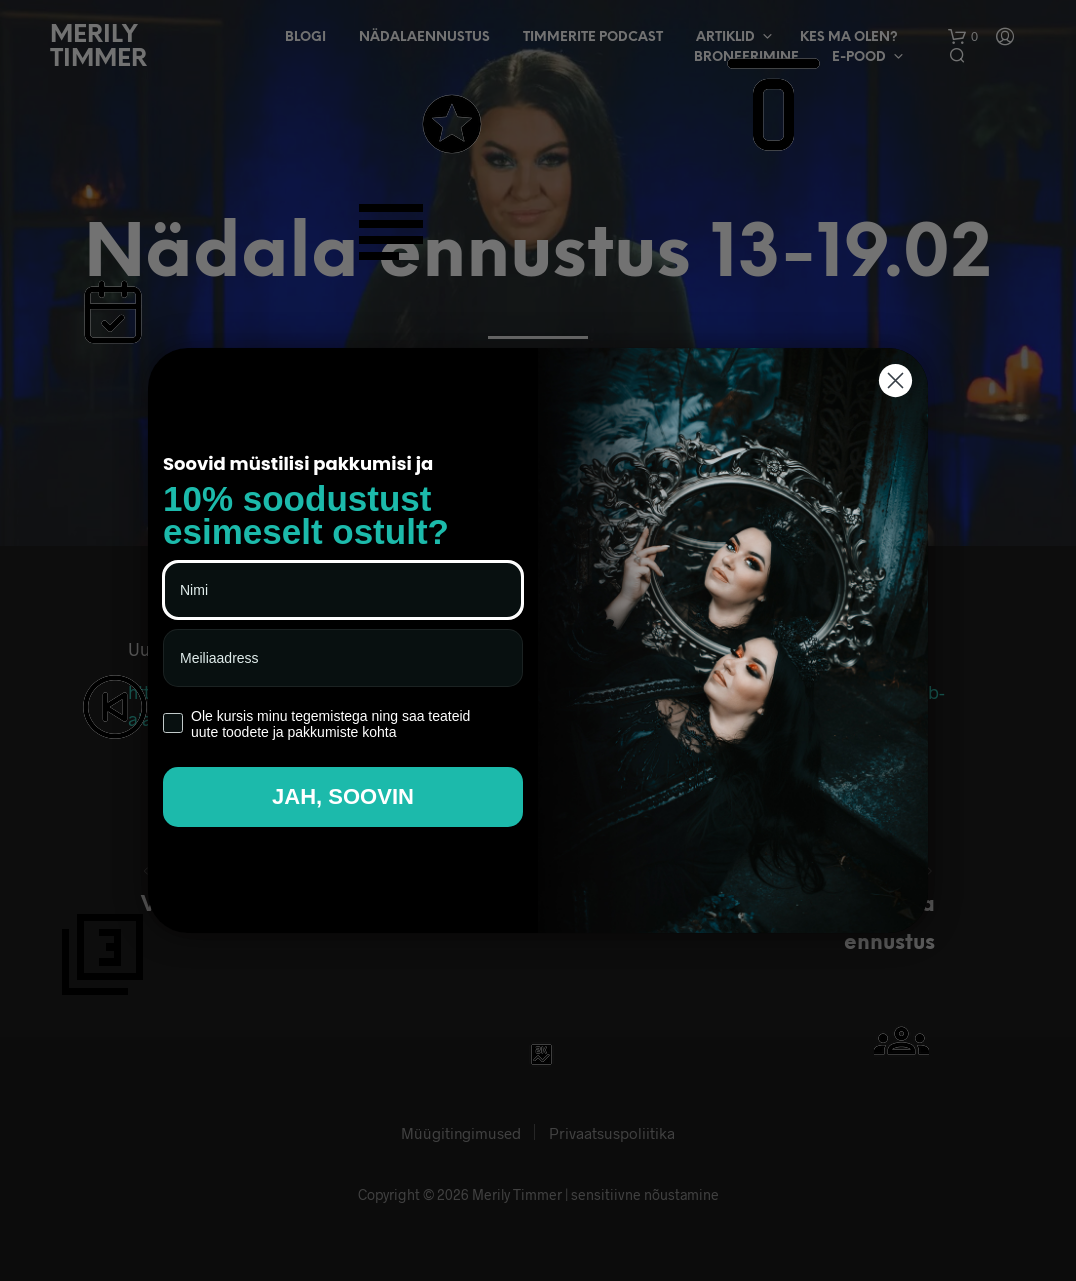 The image size is (1076, 1281). Describe the element at coordinates (115, 707) in the screenshot. I see `skip to previous track` at that location.